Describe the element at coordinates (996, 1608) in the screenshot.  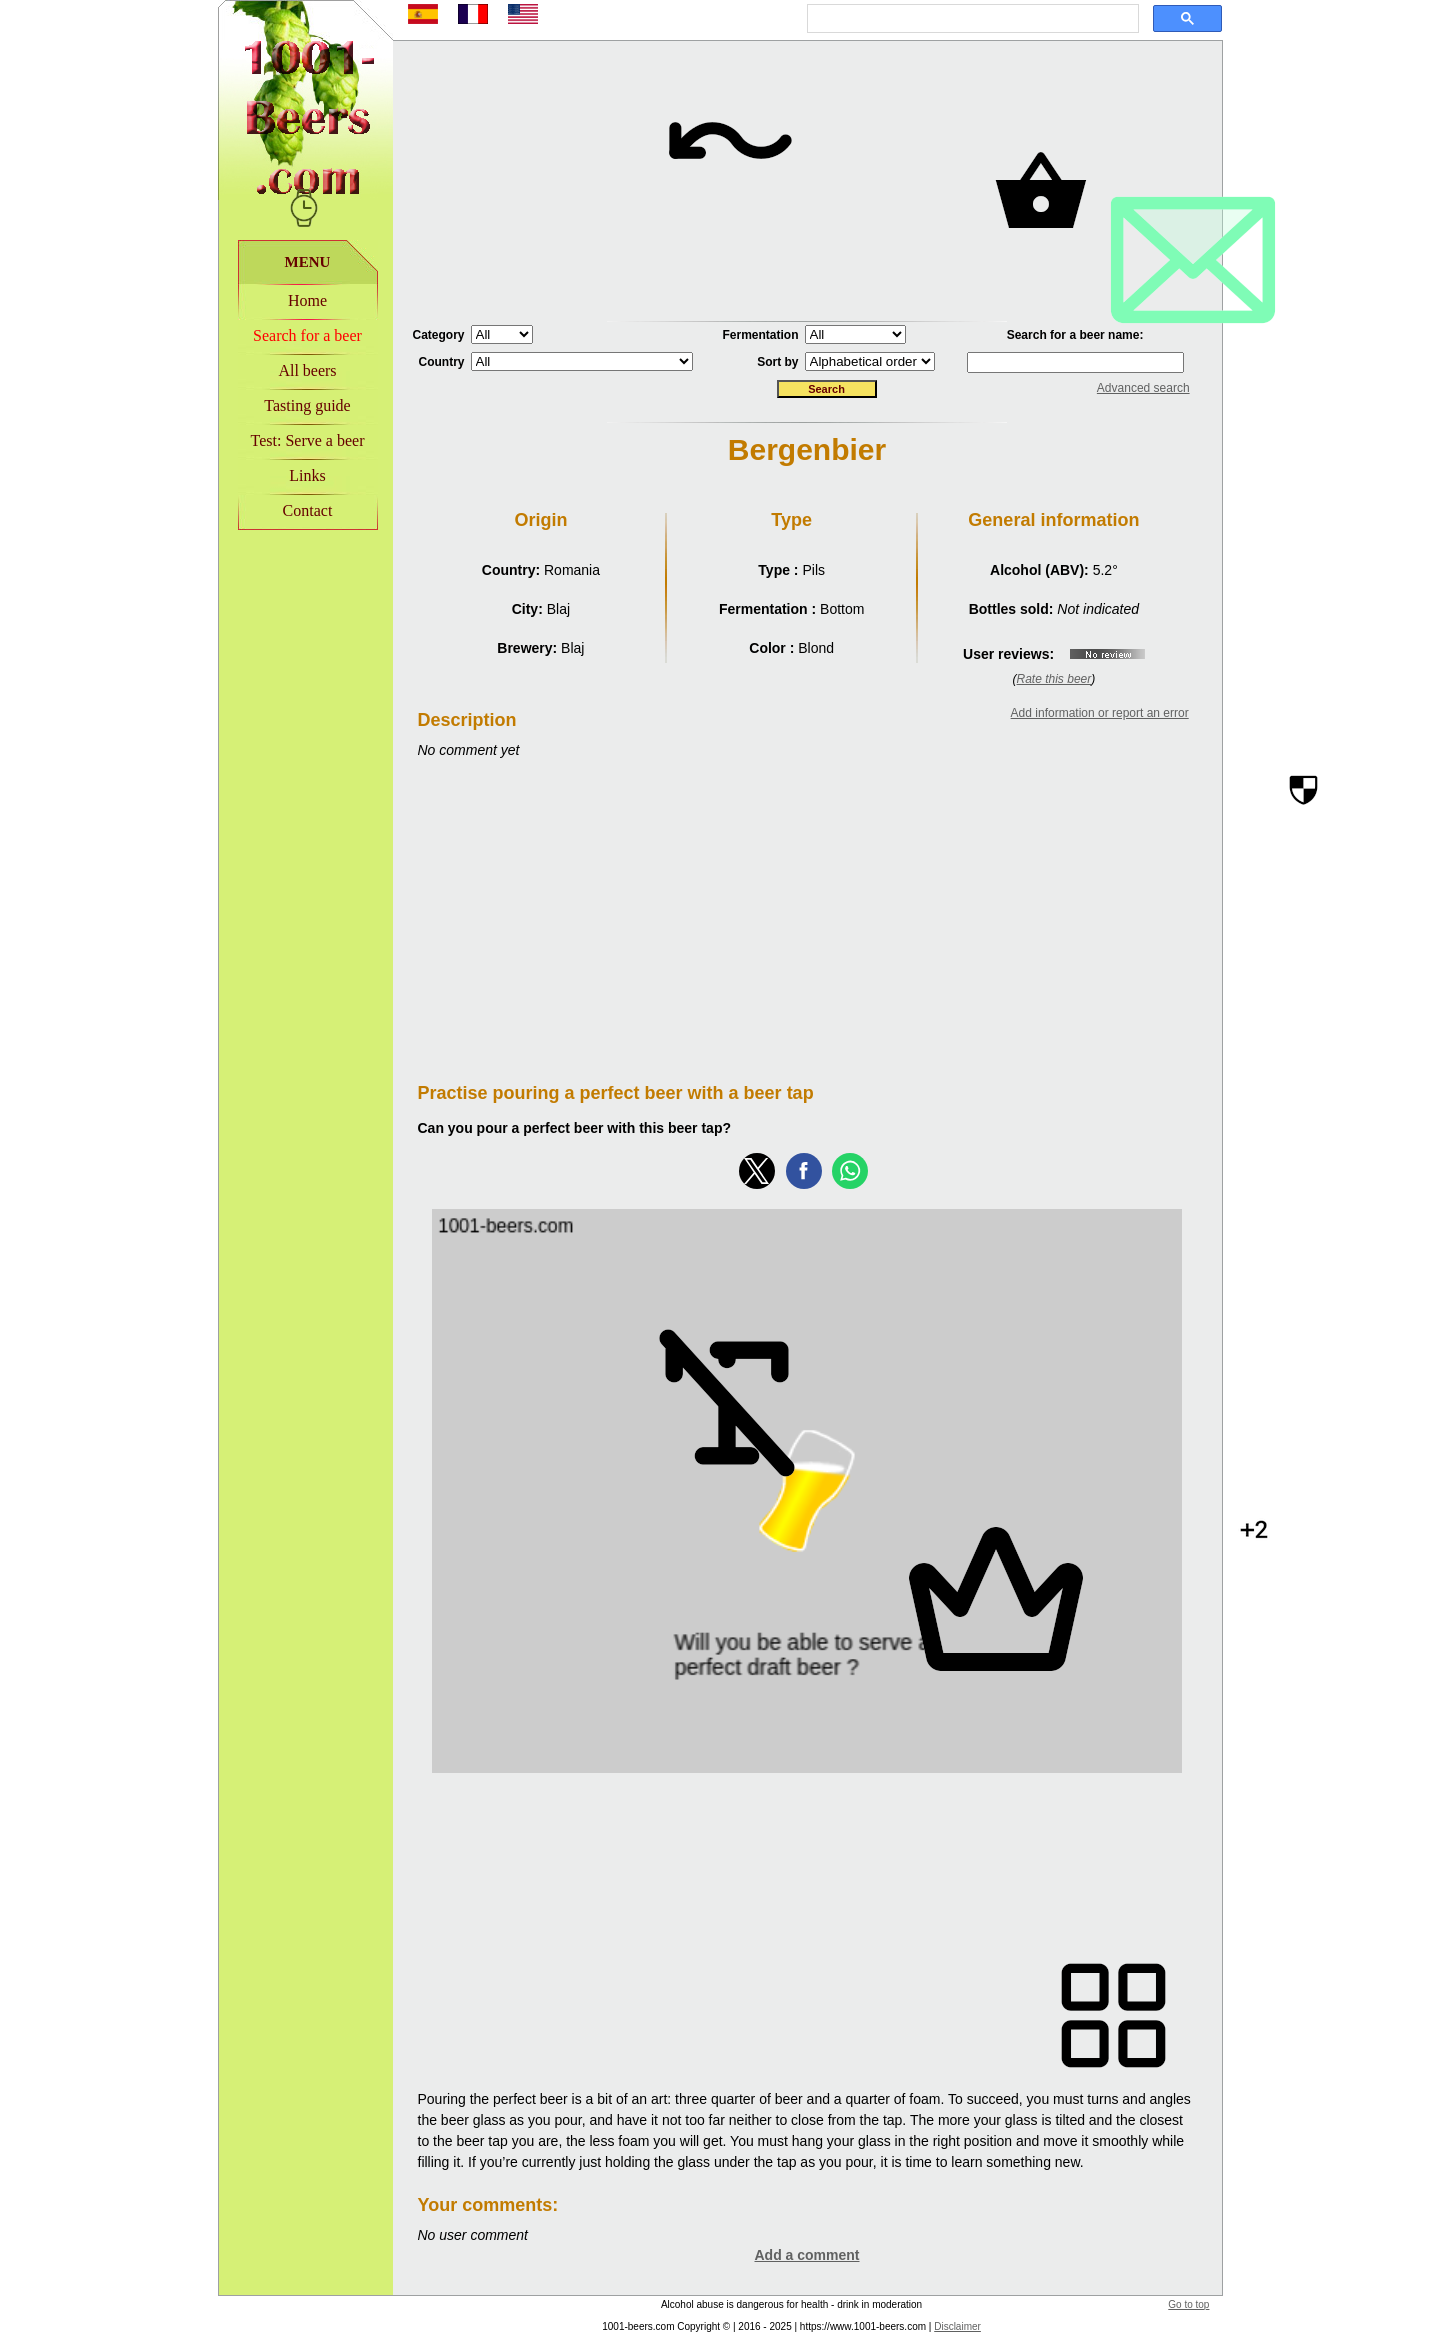
I see `indicates premium or VIP membership status` at that location.